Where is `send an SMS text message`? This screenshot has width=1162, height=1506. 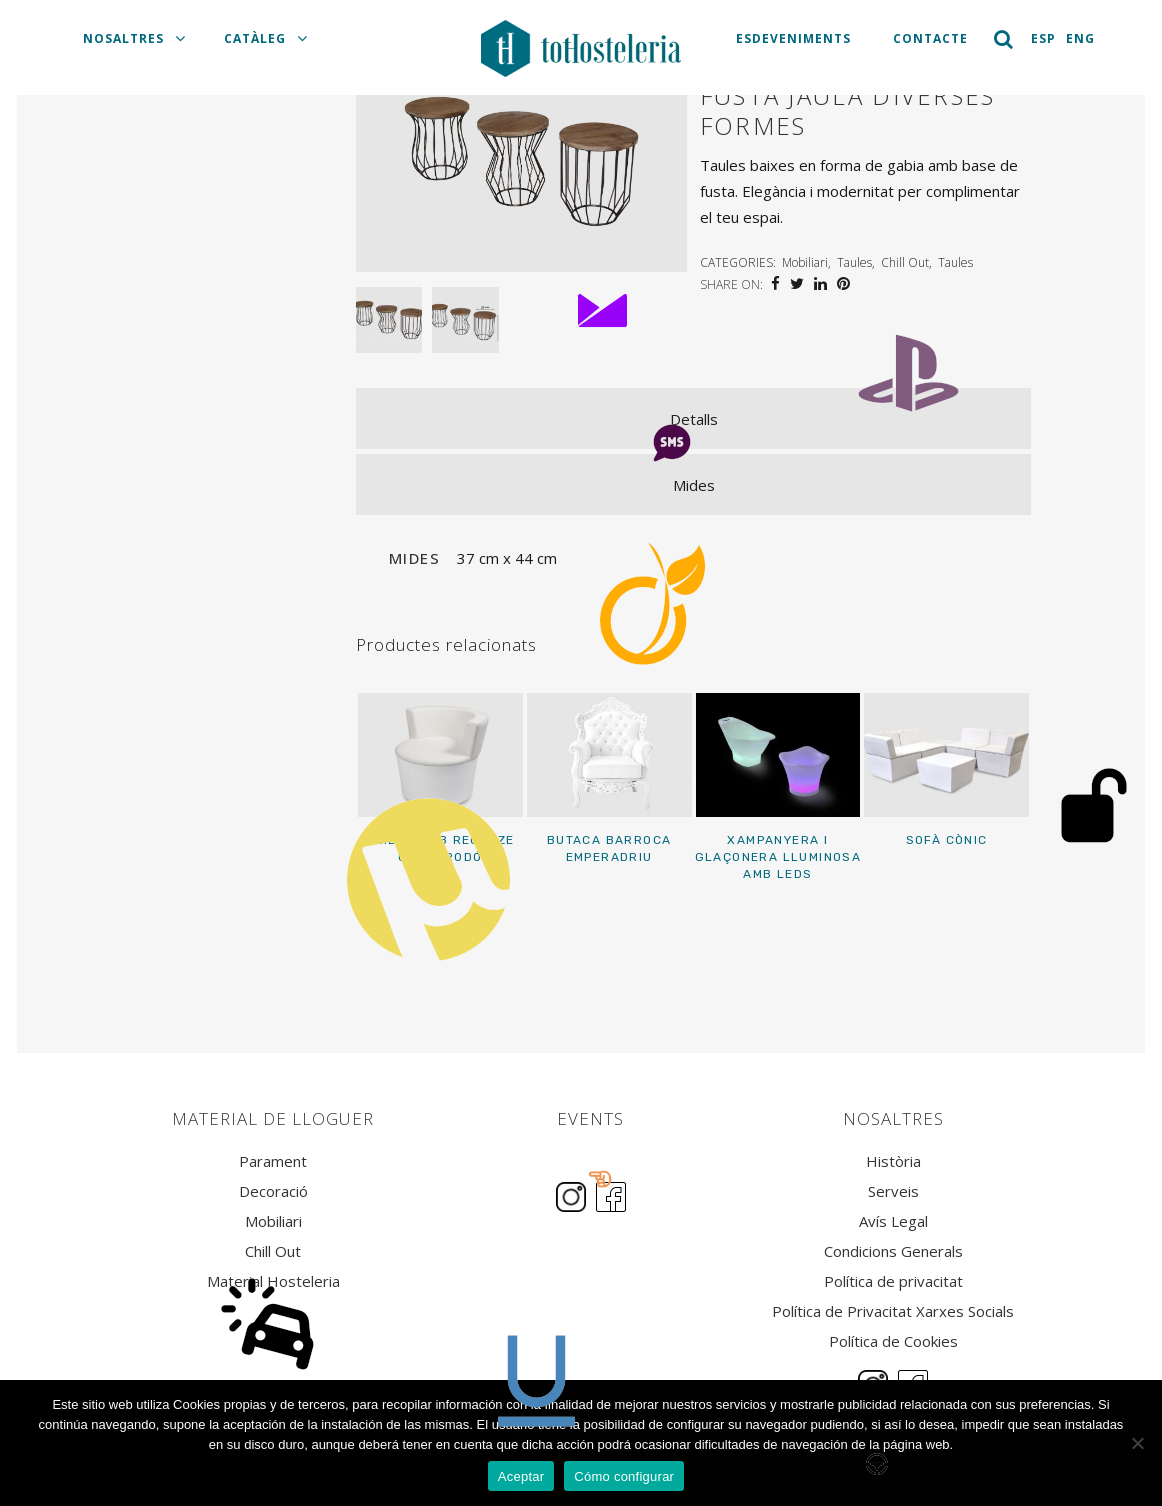
send an SMS text message is located at coordinates (672, 443).